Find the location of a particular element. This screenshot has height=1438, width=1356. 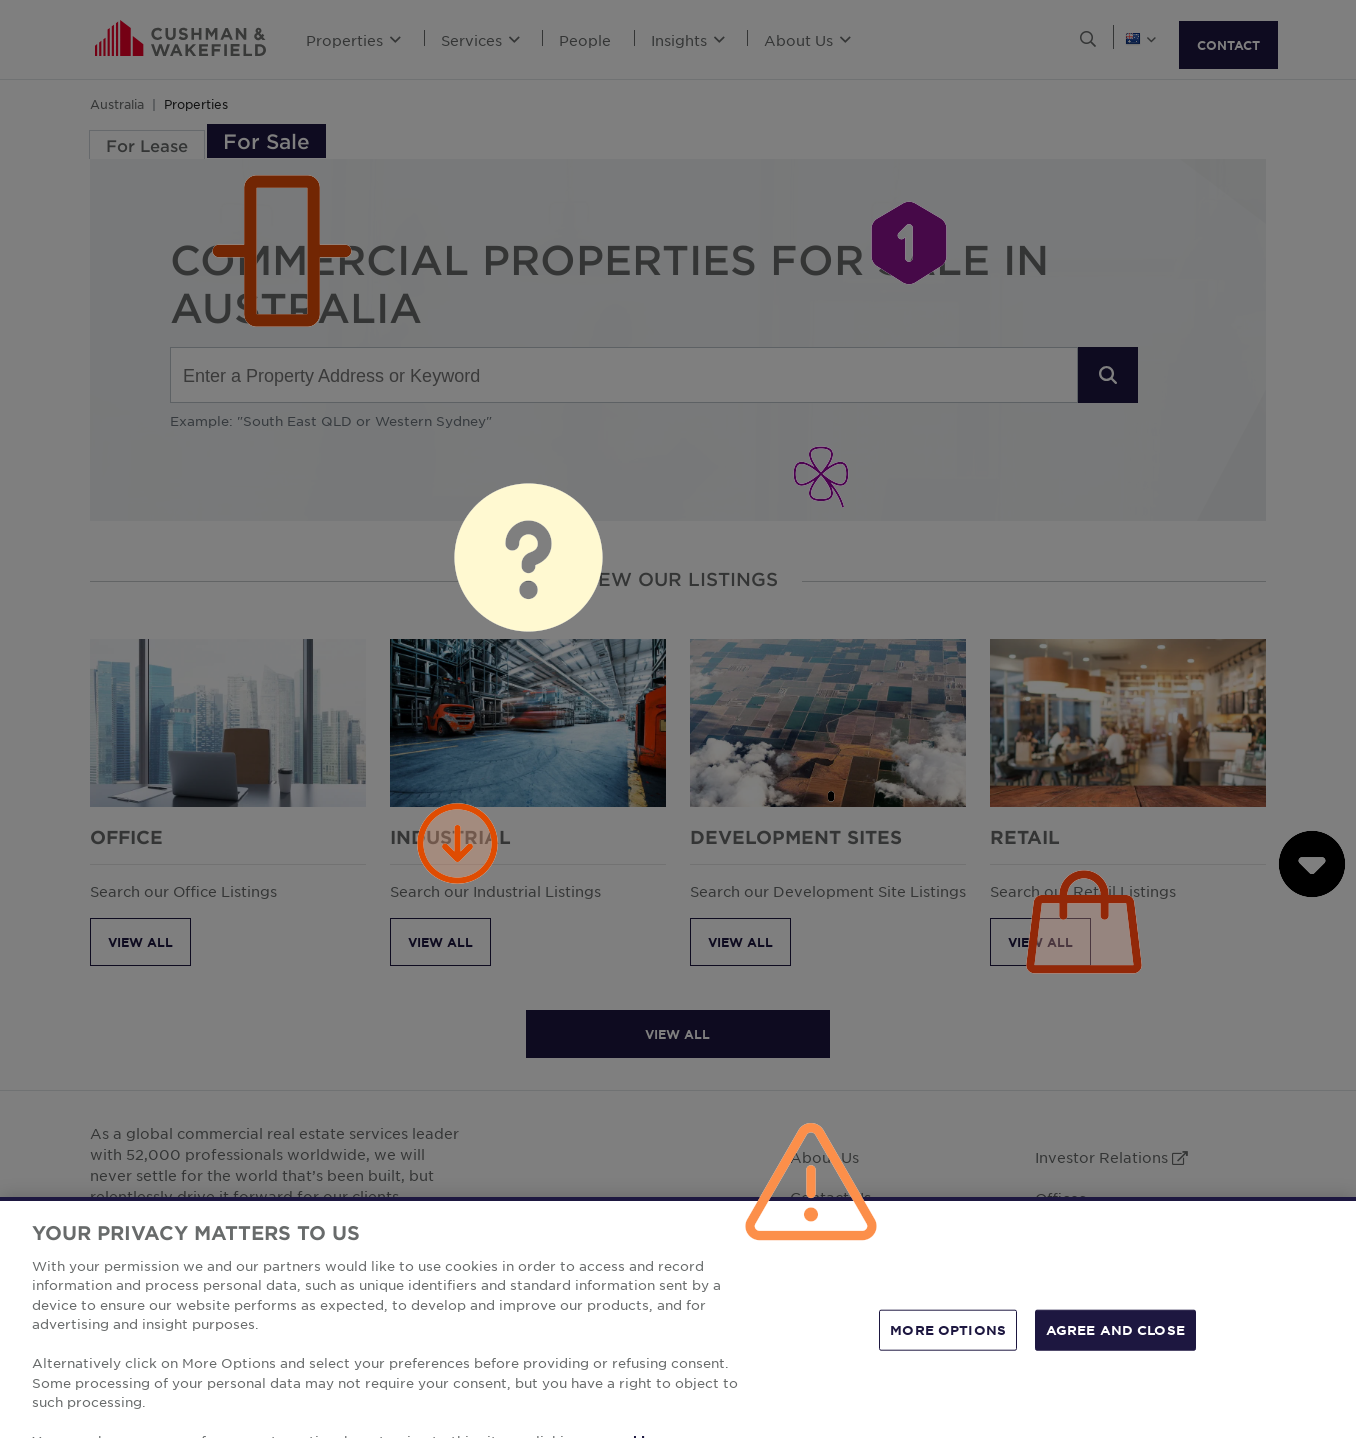

indicates luck or bonus reward feature is located at coordinates (821, 476).